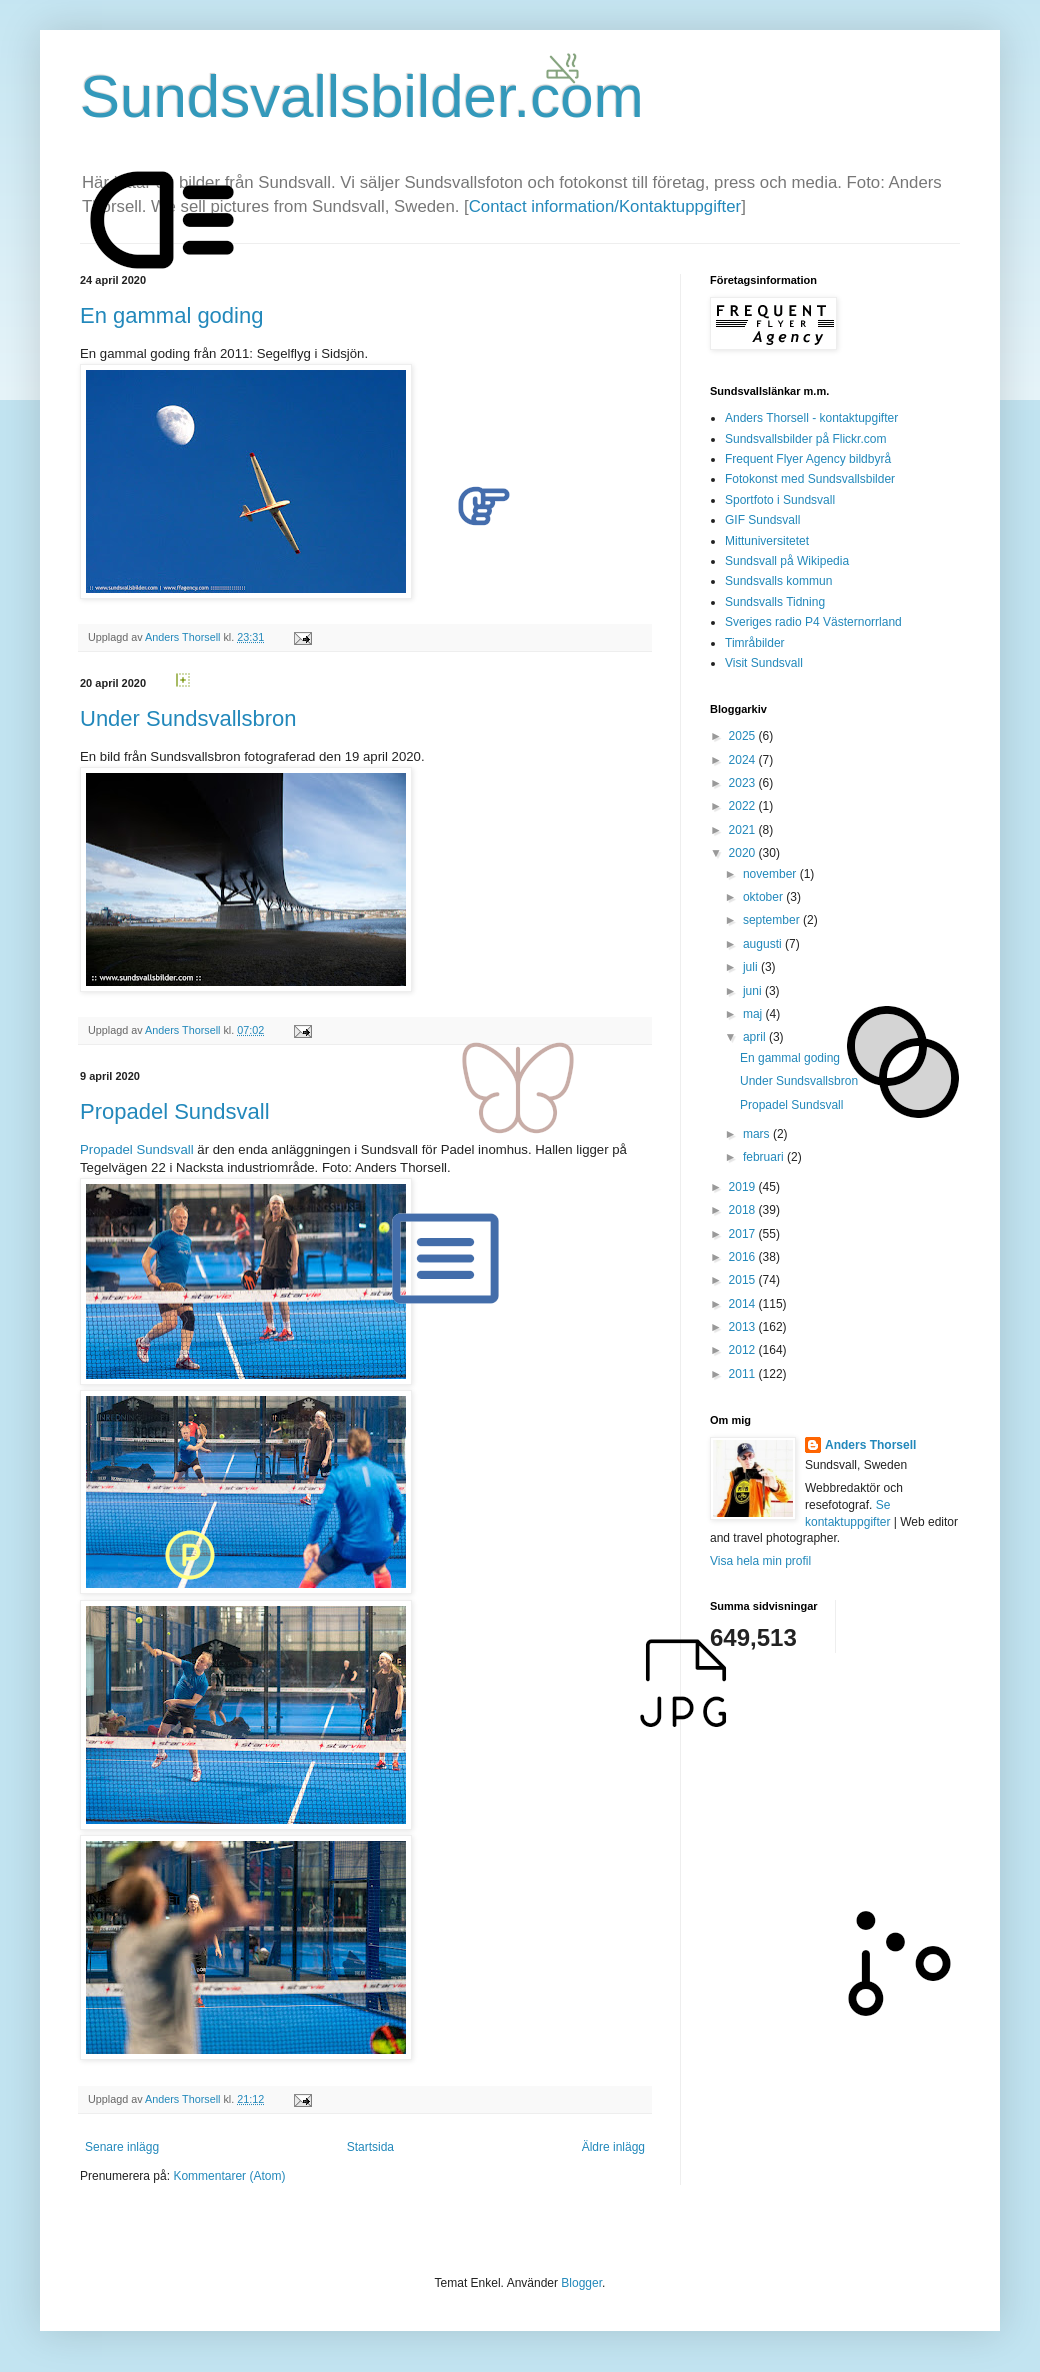 This screenshot has width=1040, height=2372. Describe the element at coordinates (162, 220) in the screenshot. I see `toggle vehicle headlights on or off` at that location.